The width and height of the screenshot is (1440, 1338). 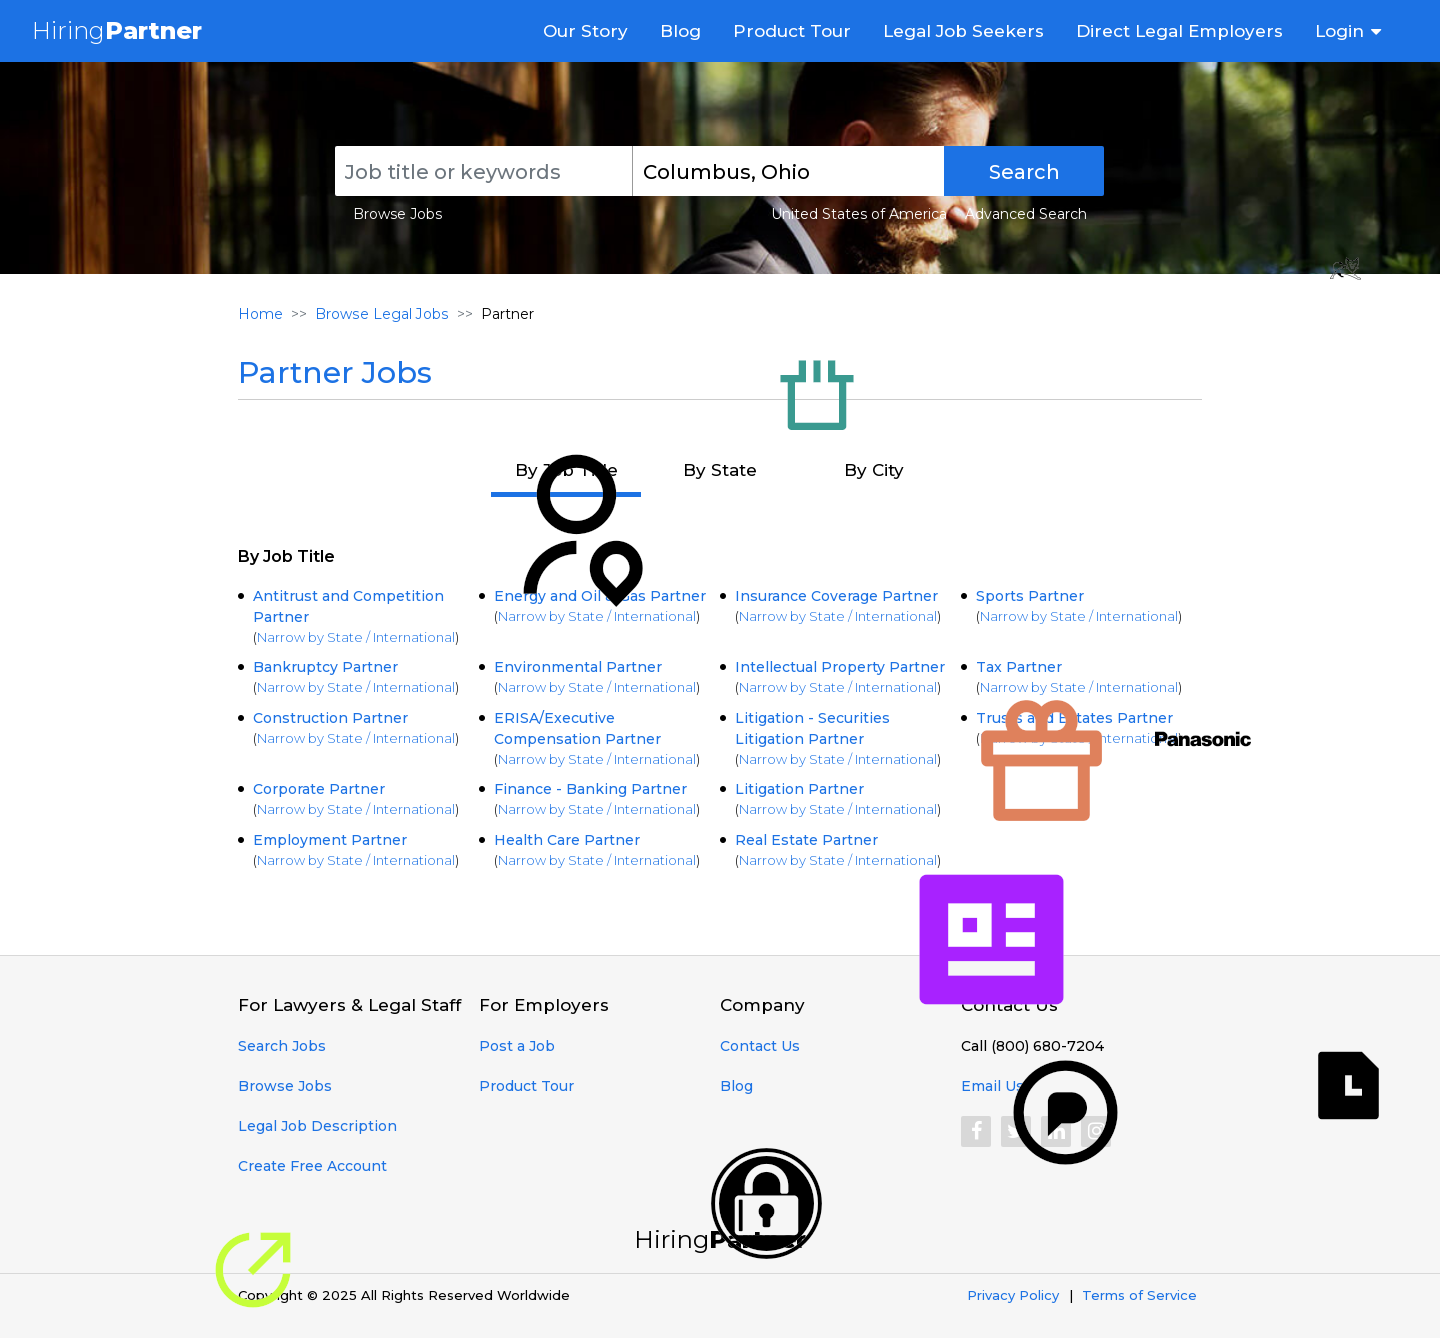 I want to click on view available rewards or gifts, so click(x=1041, y=760).